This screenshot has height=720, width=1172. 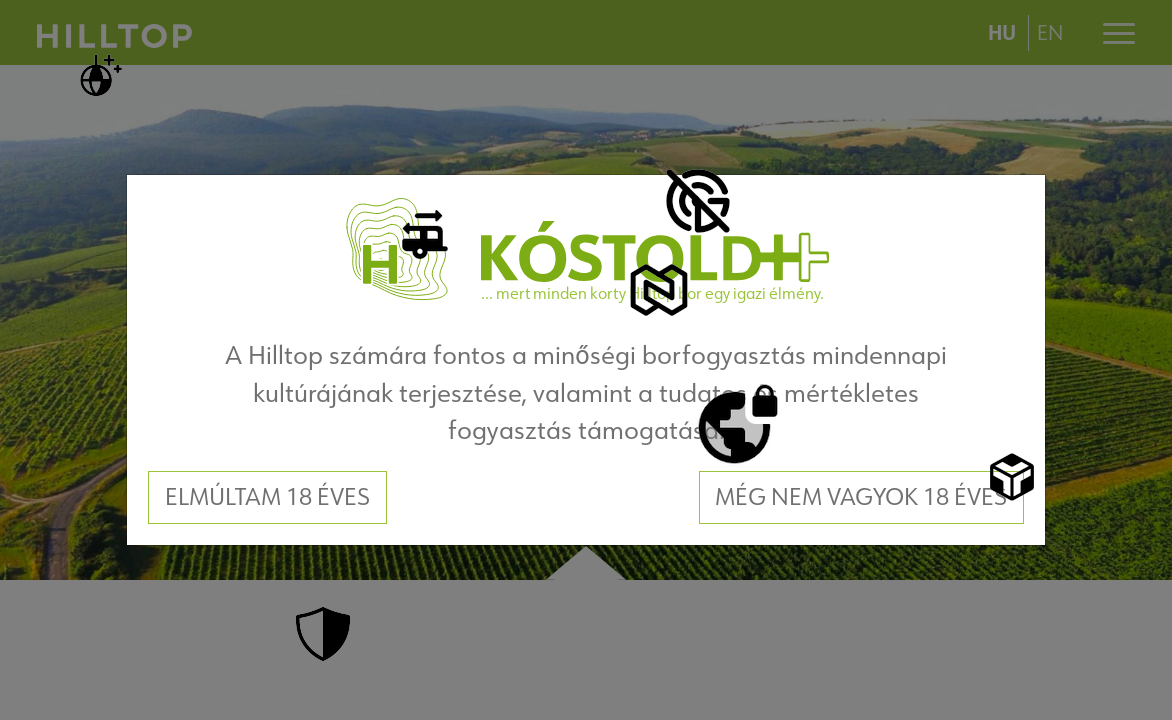 What do you see at coordinates (698, 201) in the screenshot?
I see `radar or scanning feature disabled` at bounding box center [698, 201].